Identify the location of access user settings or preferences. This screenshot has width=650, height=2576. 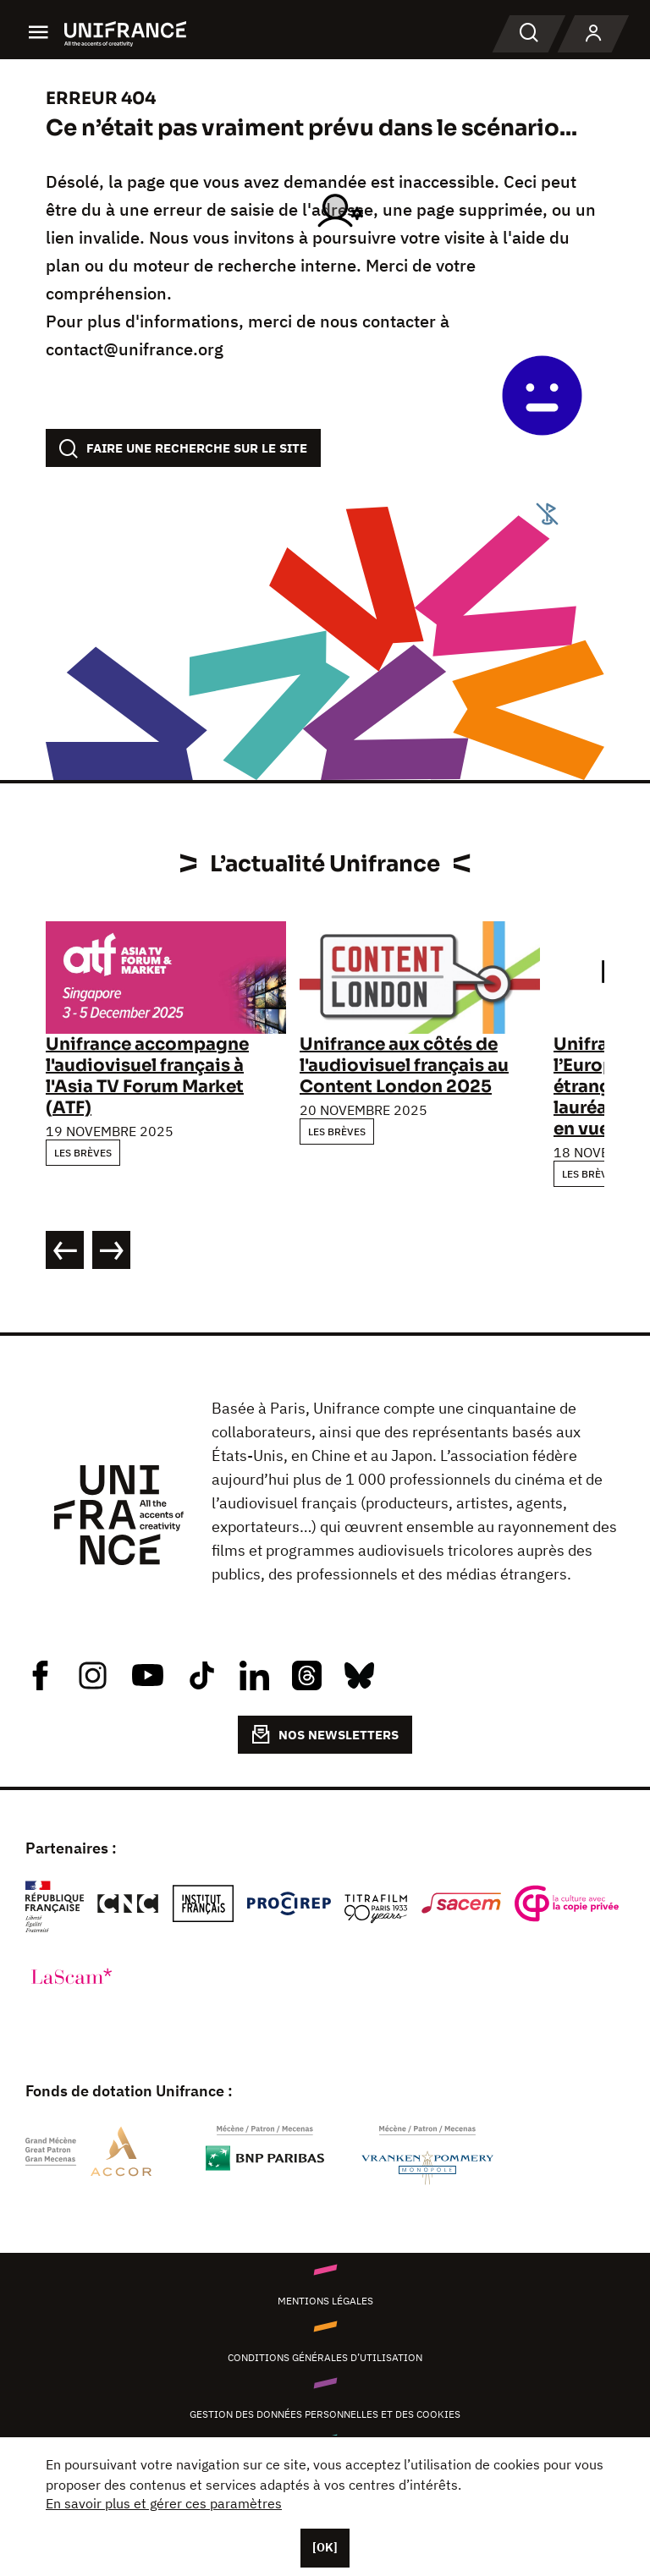
(339, 211).